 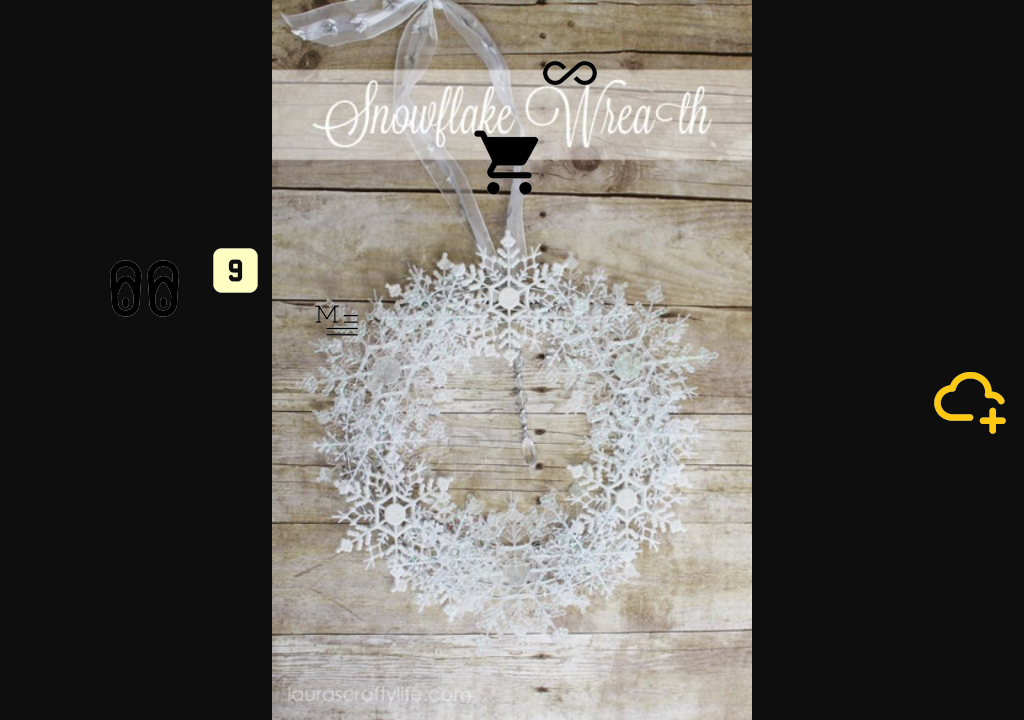 What do you see at coordinates (509, 162) in the screenshot?
I see `view nearby grocery stores` at bounding box center [509, 162].